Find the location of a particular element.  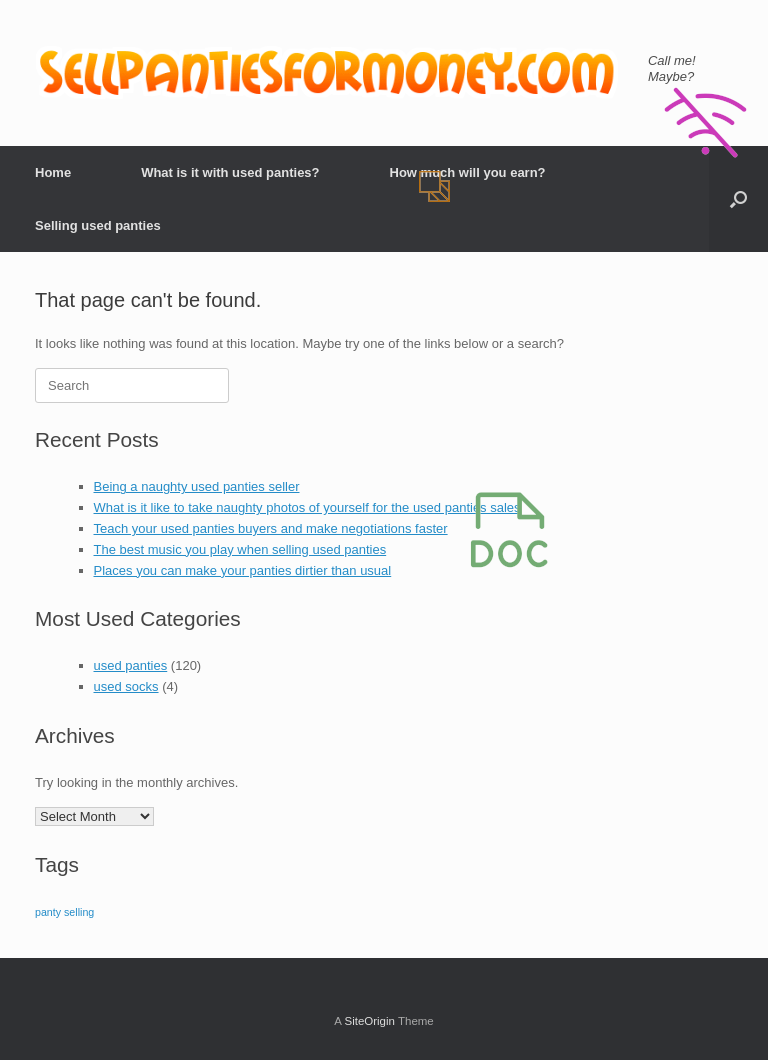

indicates no wifi connection is located at coordinates (705, 122).